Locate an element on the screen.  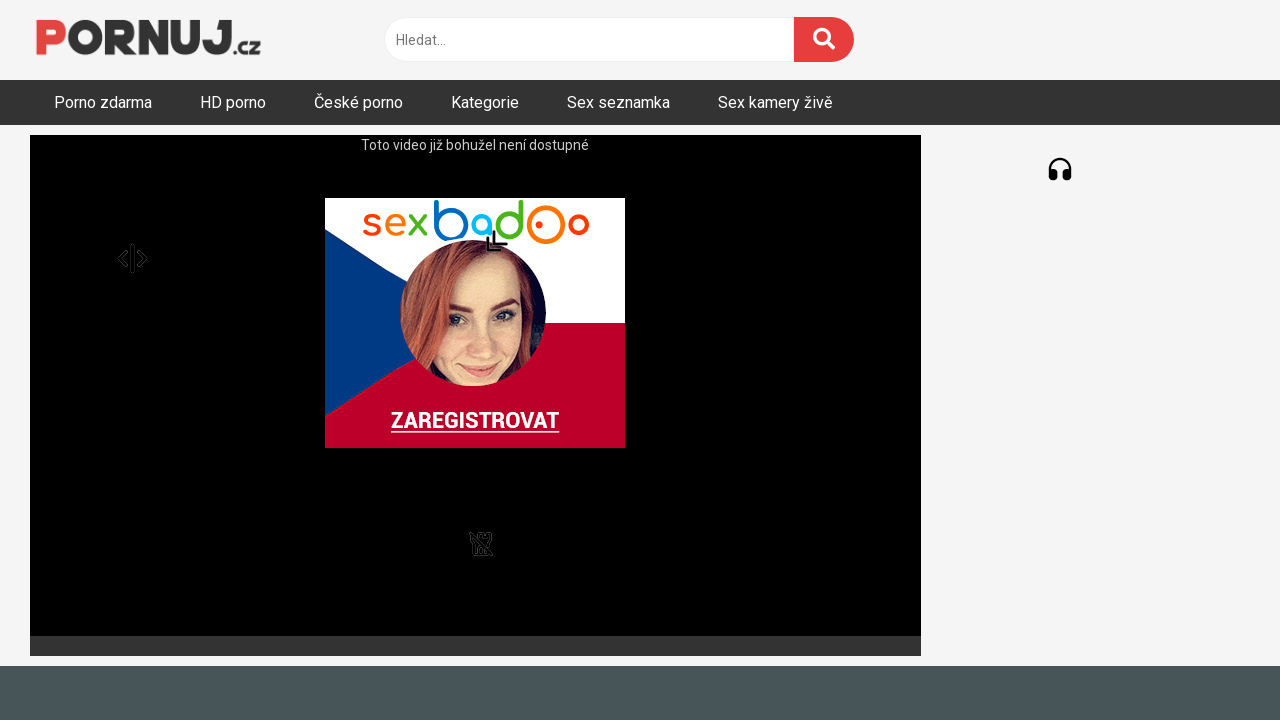
insert a vertical divider between elements is located at coordinates (132, 258).